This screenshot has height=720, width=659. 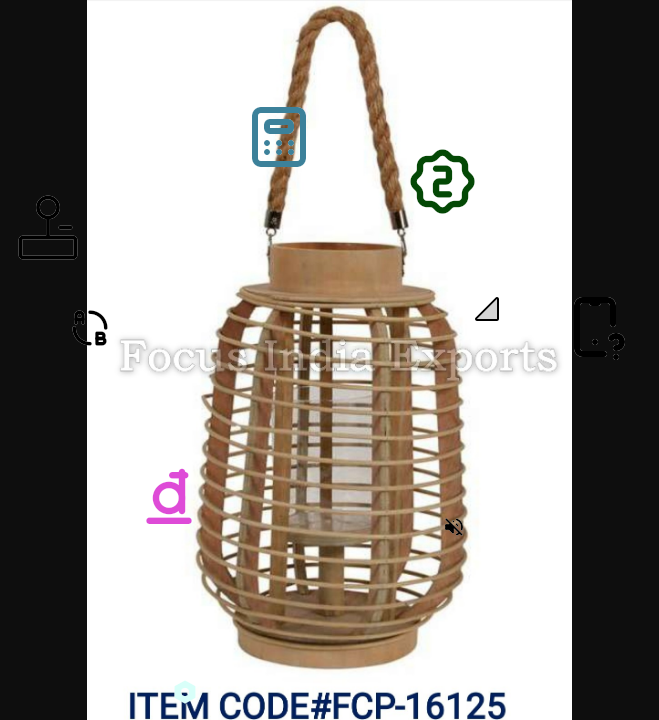 What do you see at coordinates (442, 181) in the screenshot?
I see `indicates second place or runner-up status` at bounding box center [442, 181].